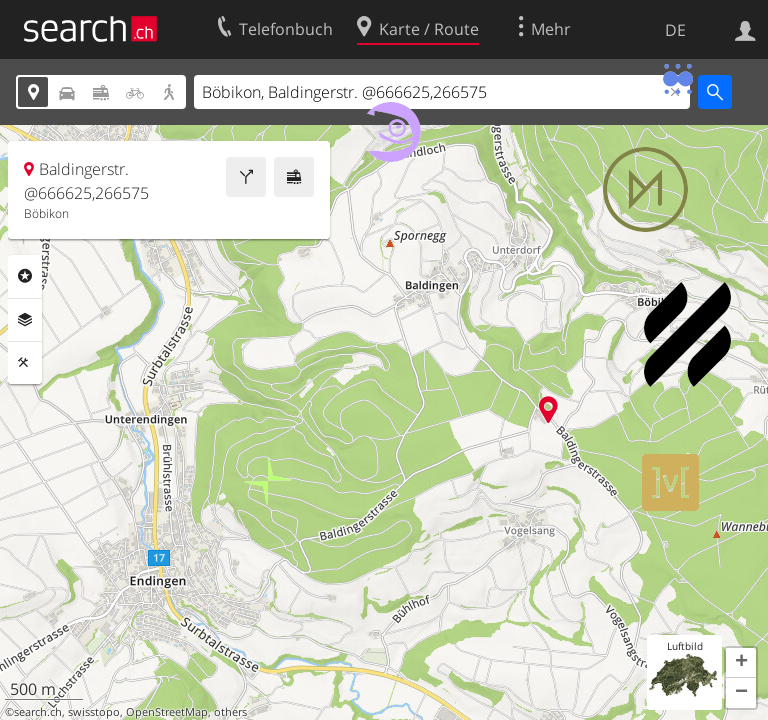 Image resolution: width=768 pixels, height=720 pixels. I want to click on indicates hazy or foggy weather conditions, so click(678, 79).